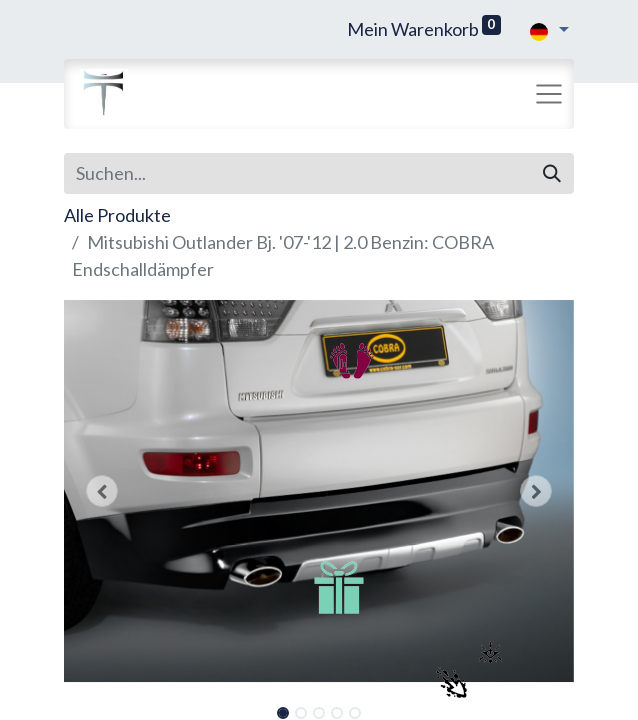 The width and height of the screenshot is (638, 720). What do you see at coordinates (451, 682) in the screenshot?
I see `equip poison-tipped arrow or projectile` at bounding box center [451, 682].